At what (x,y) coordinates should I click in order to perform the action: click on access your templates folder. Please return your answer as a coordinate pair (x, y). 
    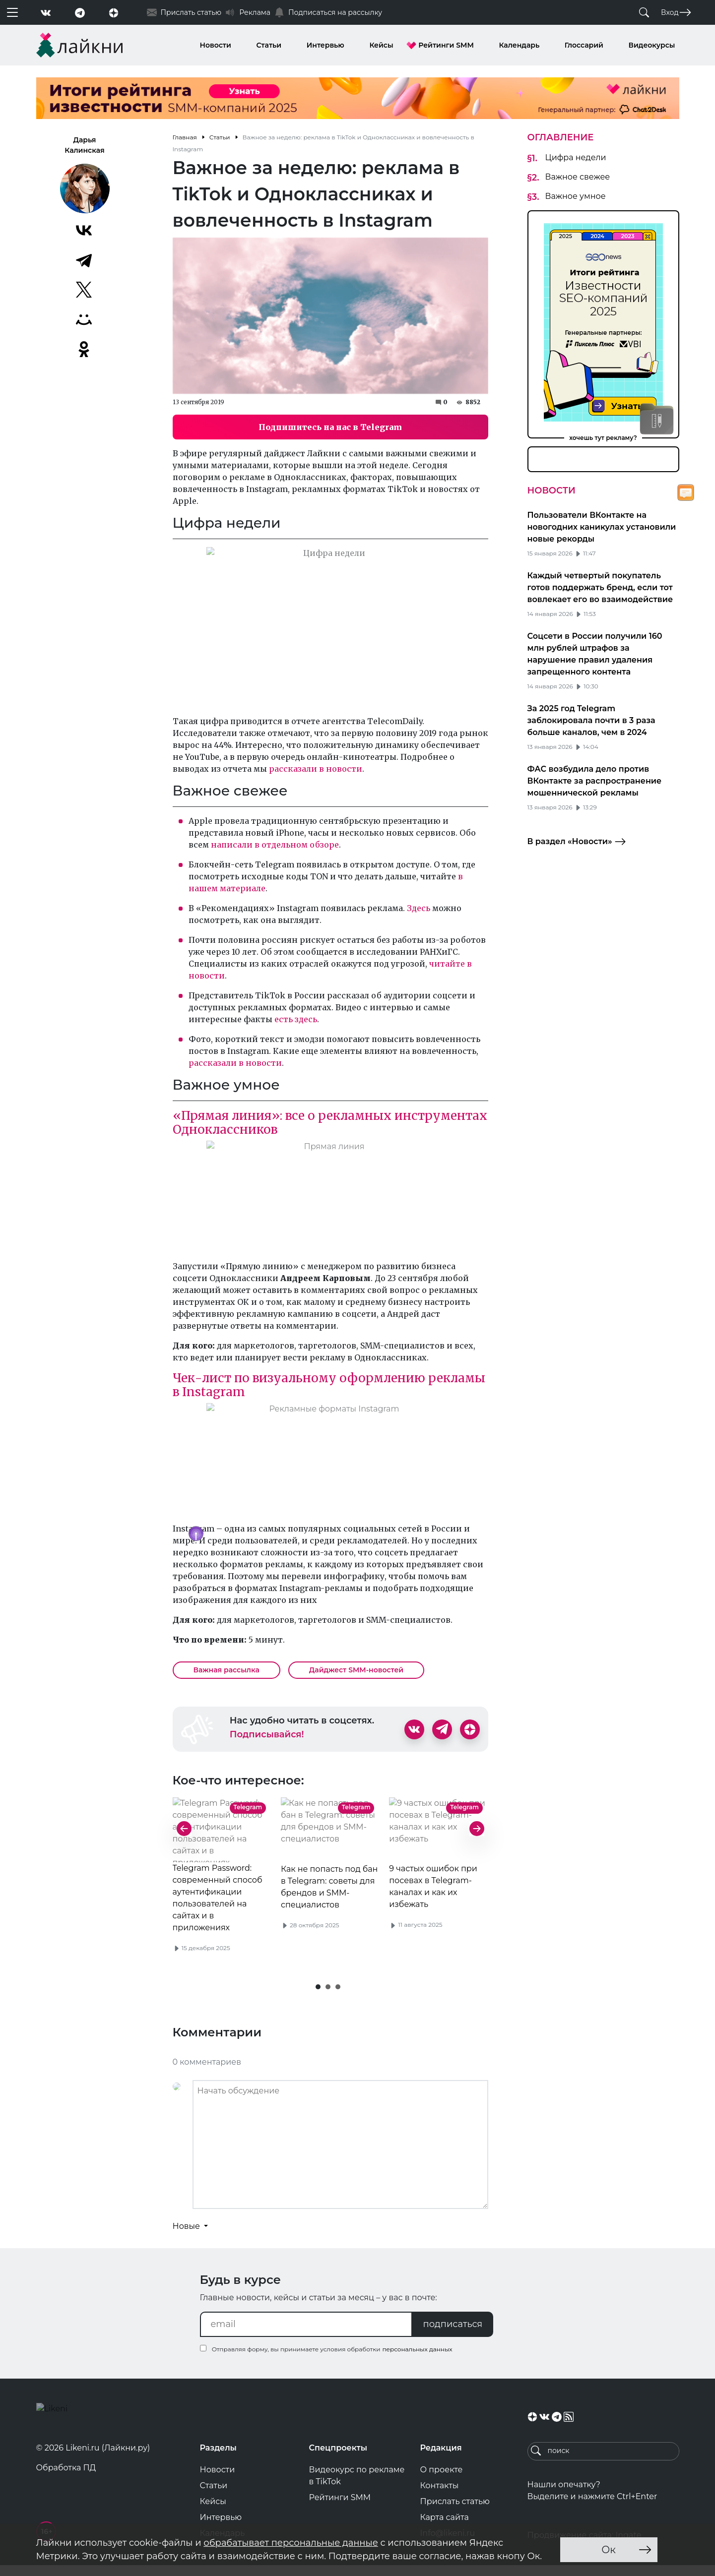
    Looking at the image, I should click on (656, 419).